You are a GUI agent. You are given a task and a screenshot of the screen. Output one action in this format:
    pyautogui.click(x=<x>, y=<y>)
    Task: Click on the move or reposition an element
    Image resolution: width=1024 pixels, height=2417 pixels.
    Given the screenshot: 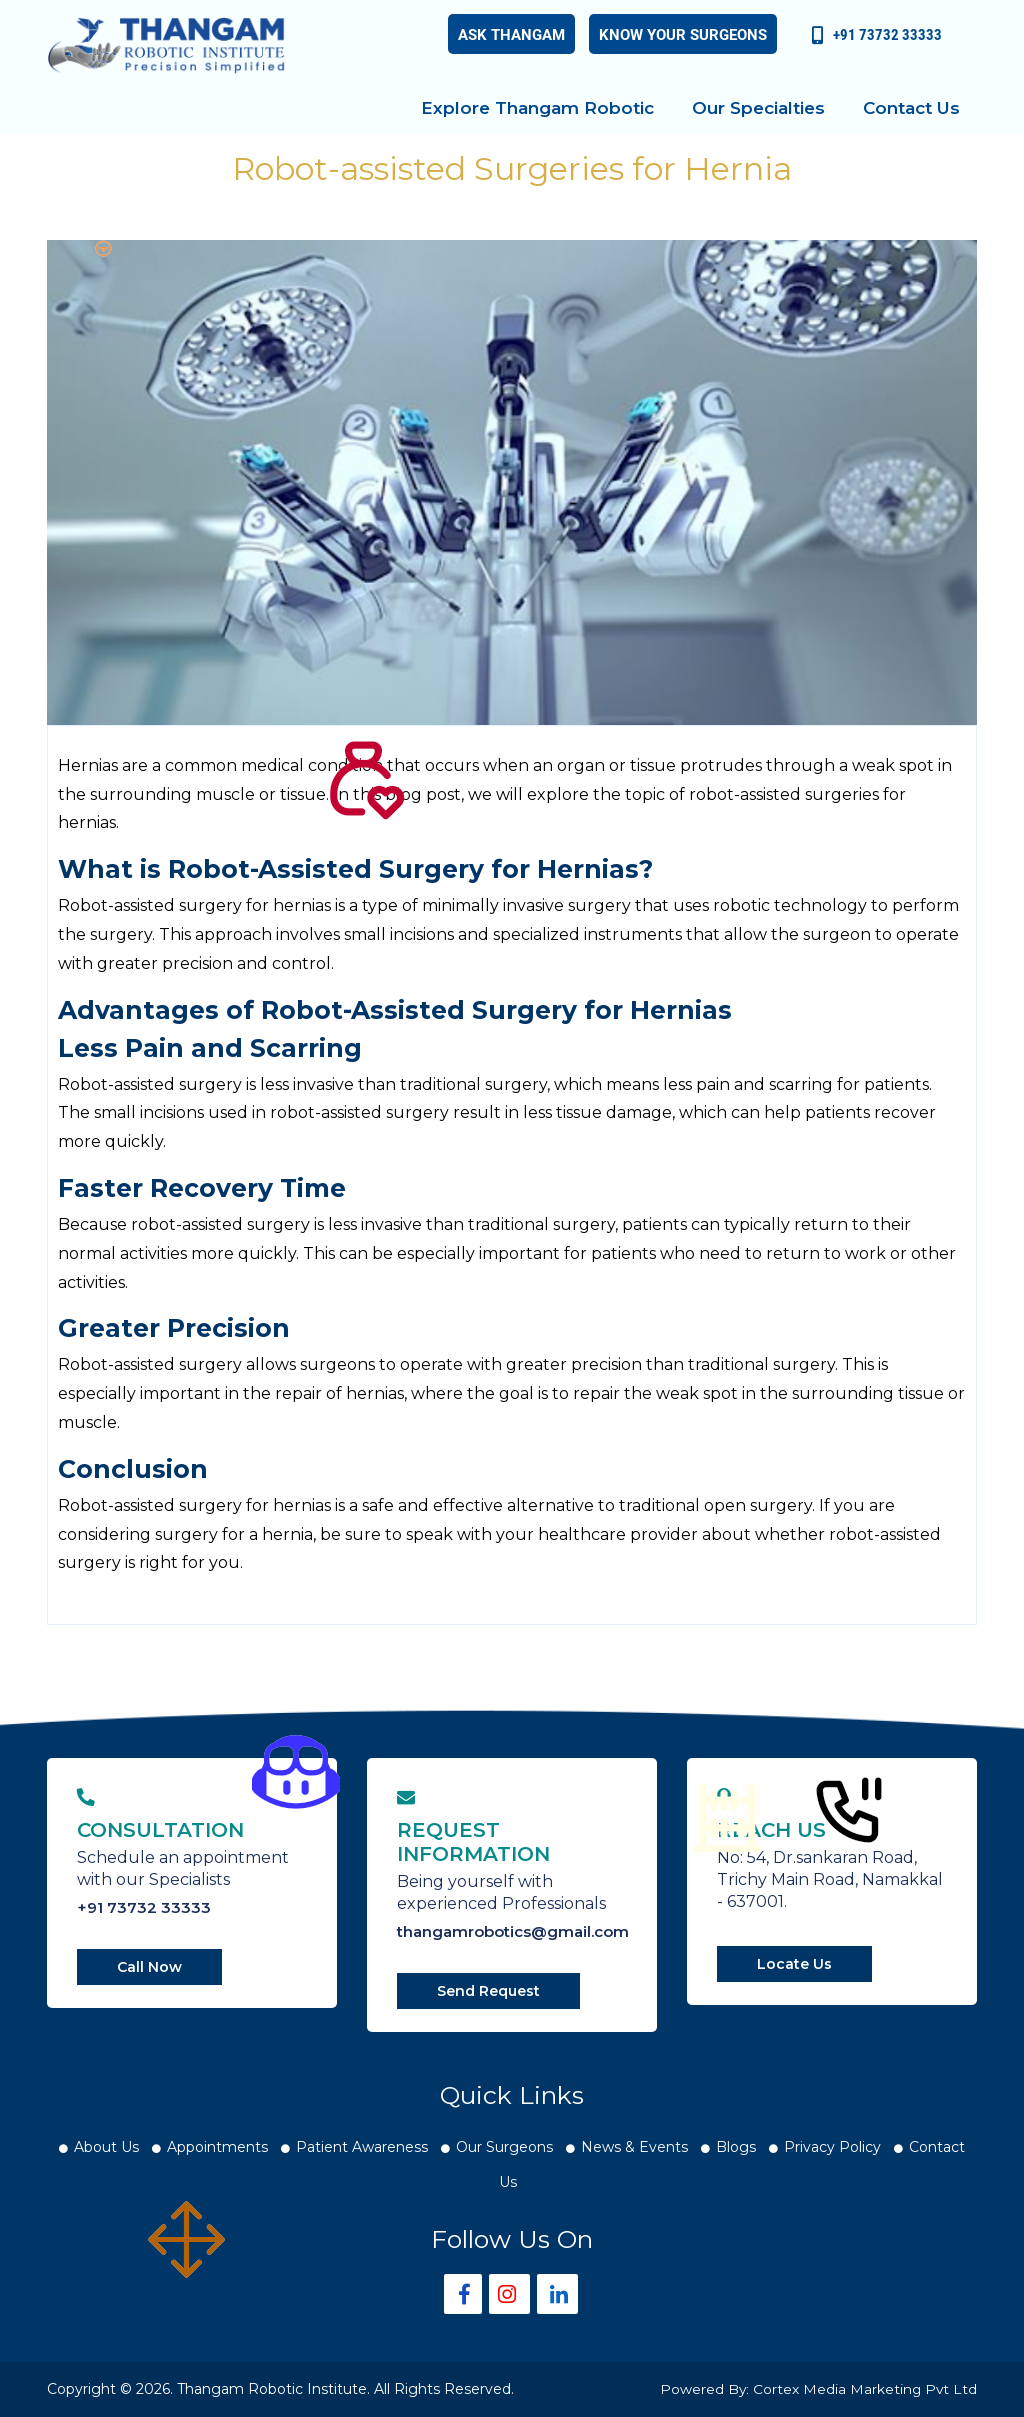 What is the action you would take?
    pyautogui.click(x=186, y=2239)
    